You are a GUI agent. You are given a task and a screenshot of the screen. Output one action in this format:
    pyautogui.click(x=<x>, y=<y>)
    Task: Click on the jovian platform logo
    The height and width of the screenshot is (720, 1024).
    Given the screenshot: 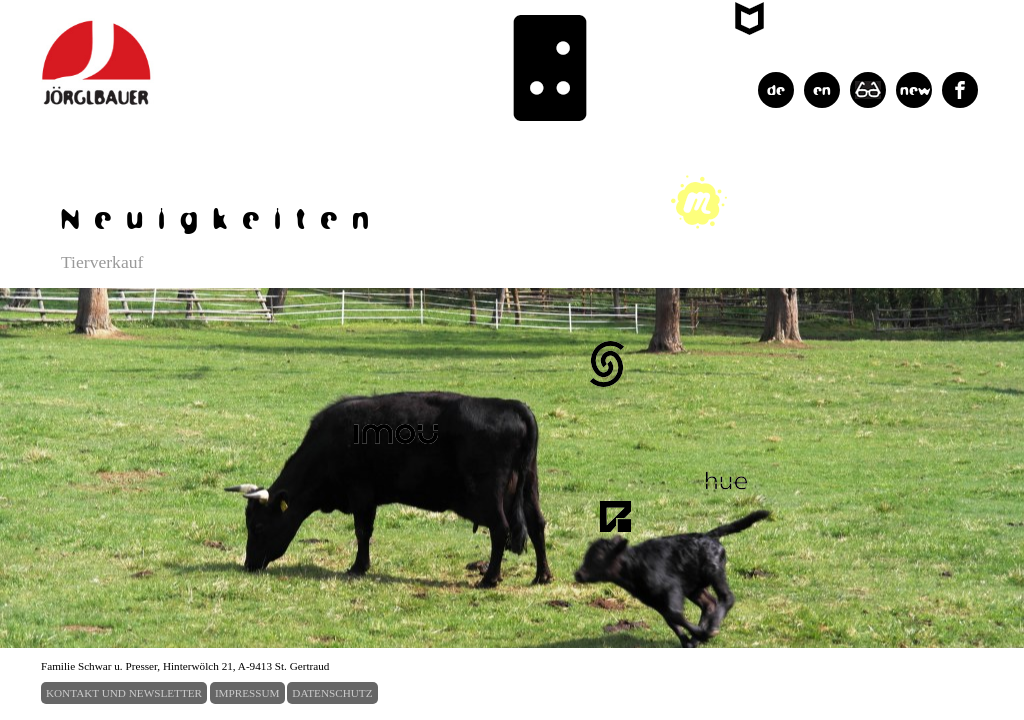 What is the action you would take?
    pyautogui.click(x=550, y=68)
    